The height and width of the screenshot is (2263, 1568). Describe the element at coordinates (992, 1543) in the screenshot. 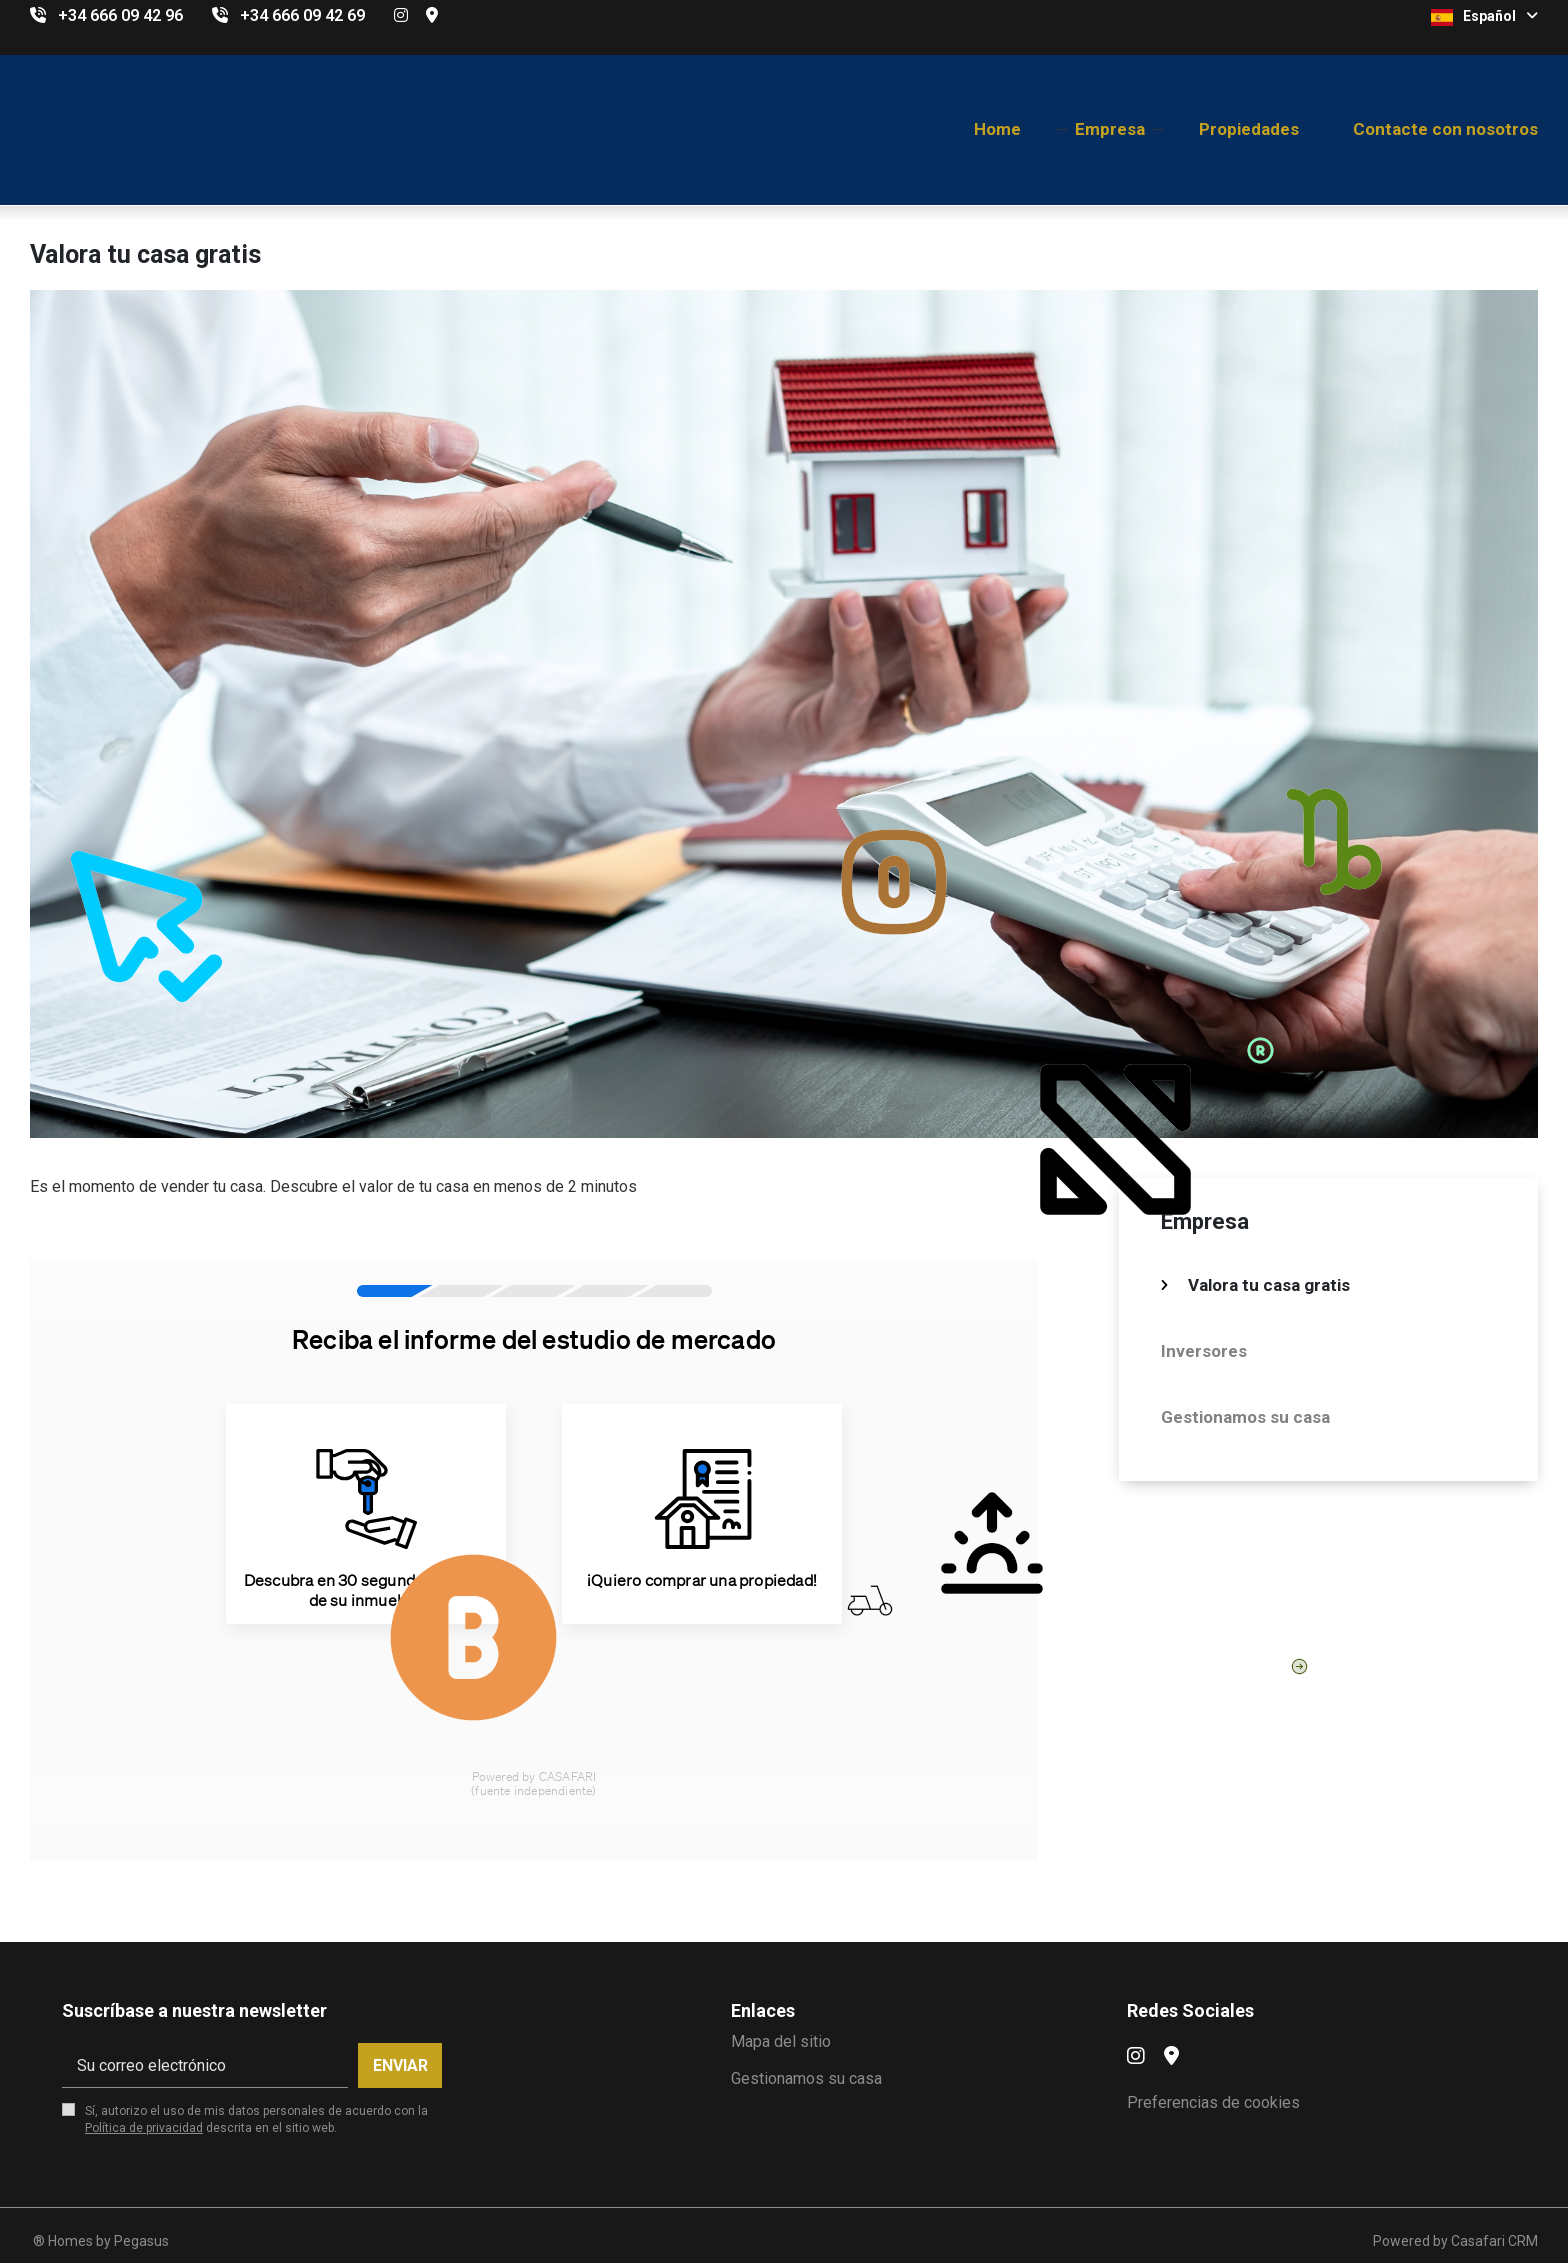

I see `sunrise alarm or wake-up time indicator` at that location.